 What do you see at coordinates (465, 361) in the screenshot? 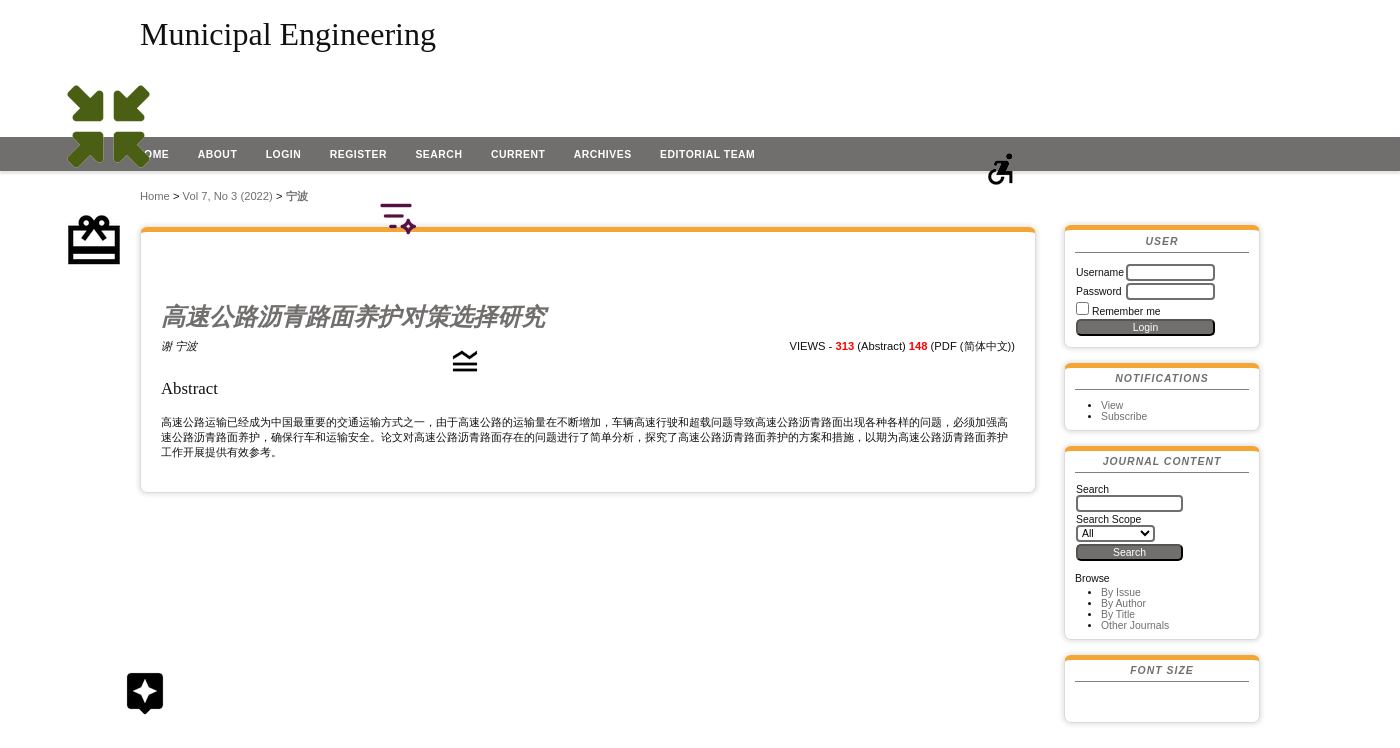
I see `toggle map legend visibility` at bounding box center [465, 361].